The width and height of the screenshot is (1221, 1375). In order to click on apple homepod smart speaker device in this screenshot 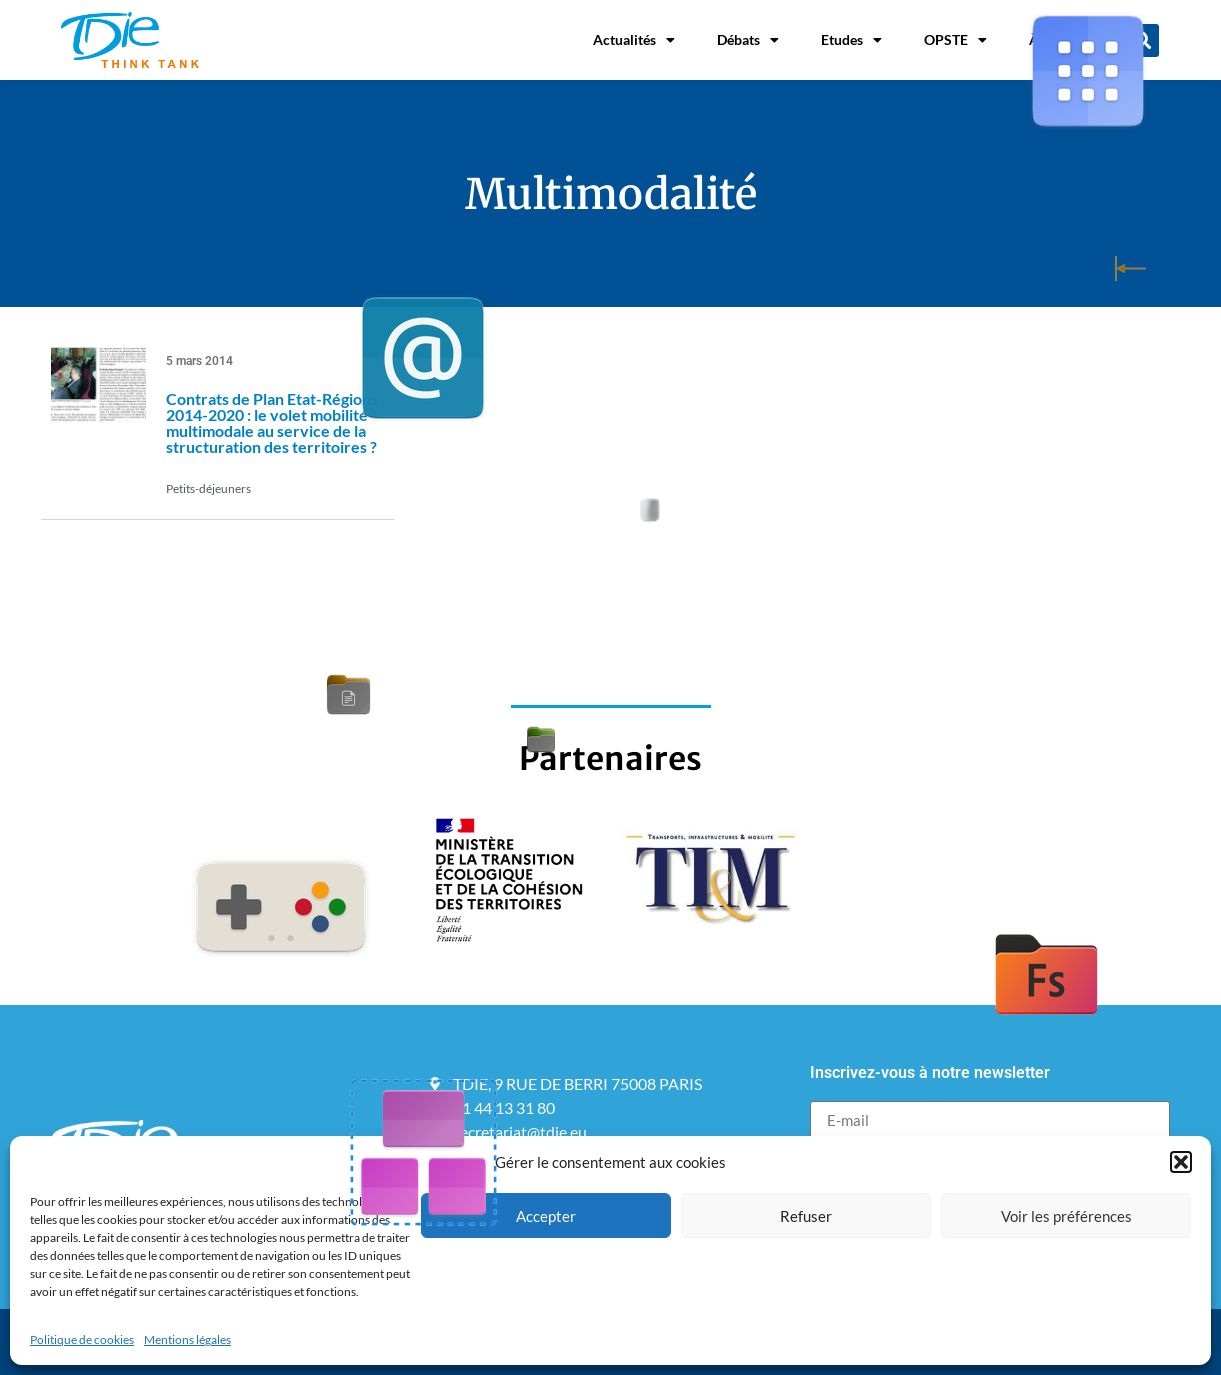, I will do `click(650, 510)`.